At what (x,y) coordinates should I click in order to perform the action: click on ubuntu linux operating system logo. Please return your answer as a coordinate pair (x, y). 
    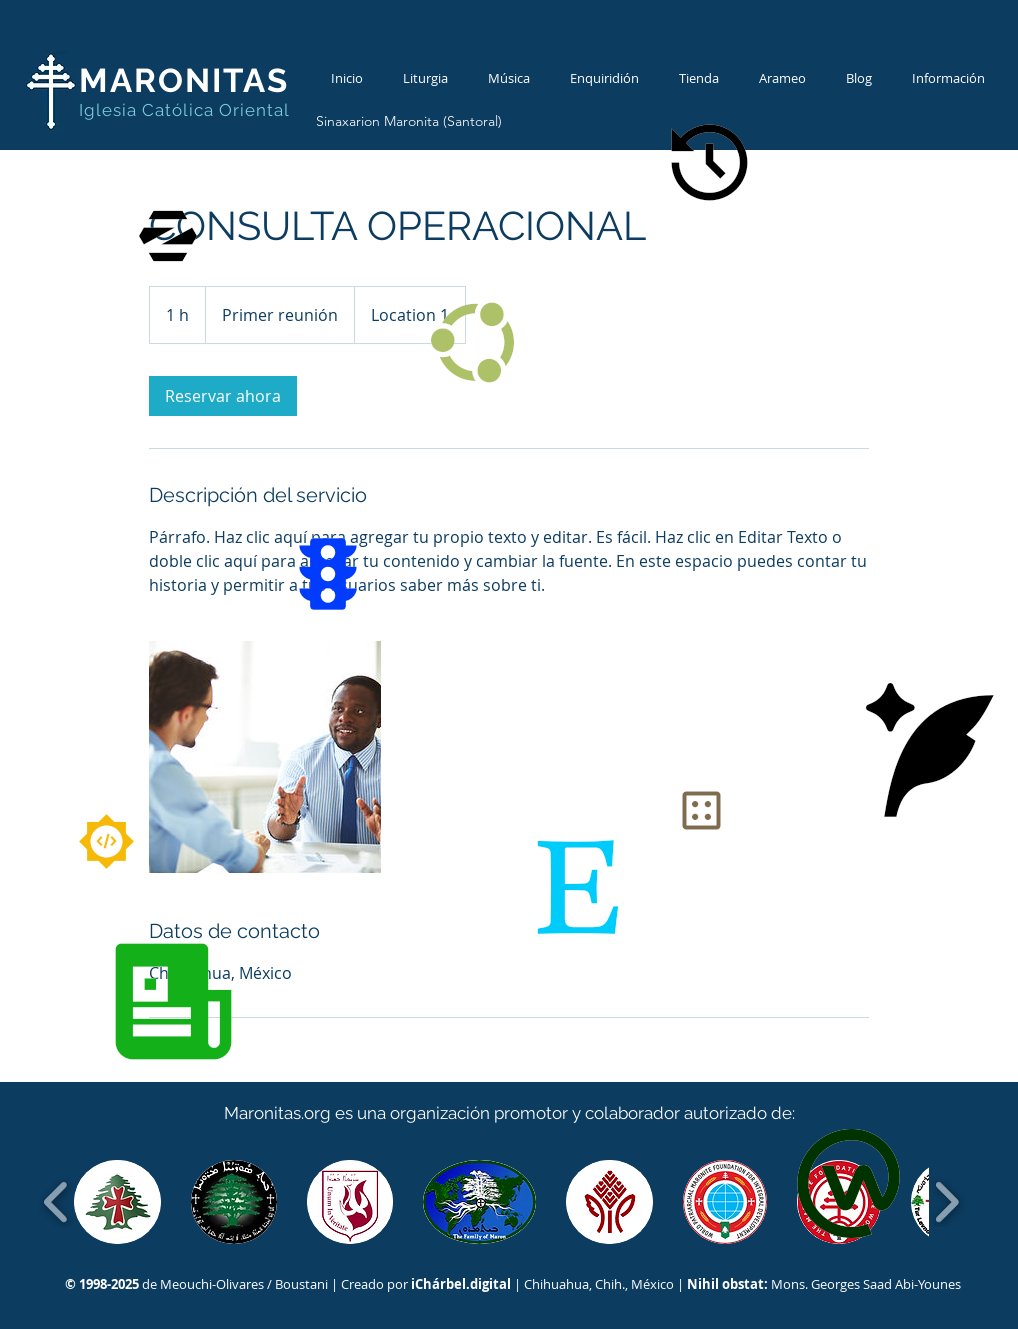
    Looking at the image, I should click on (472, 342).